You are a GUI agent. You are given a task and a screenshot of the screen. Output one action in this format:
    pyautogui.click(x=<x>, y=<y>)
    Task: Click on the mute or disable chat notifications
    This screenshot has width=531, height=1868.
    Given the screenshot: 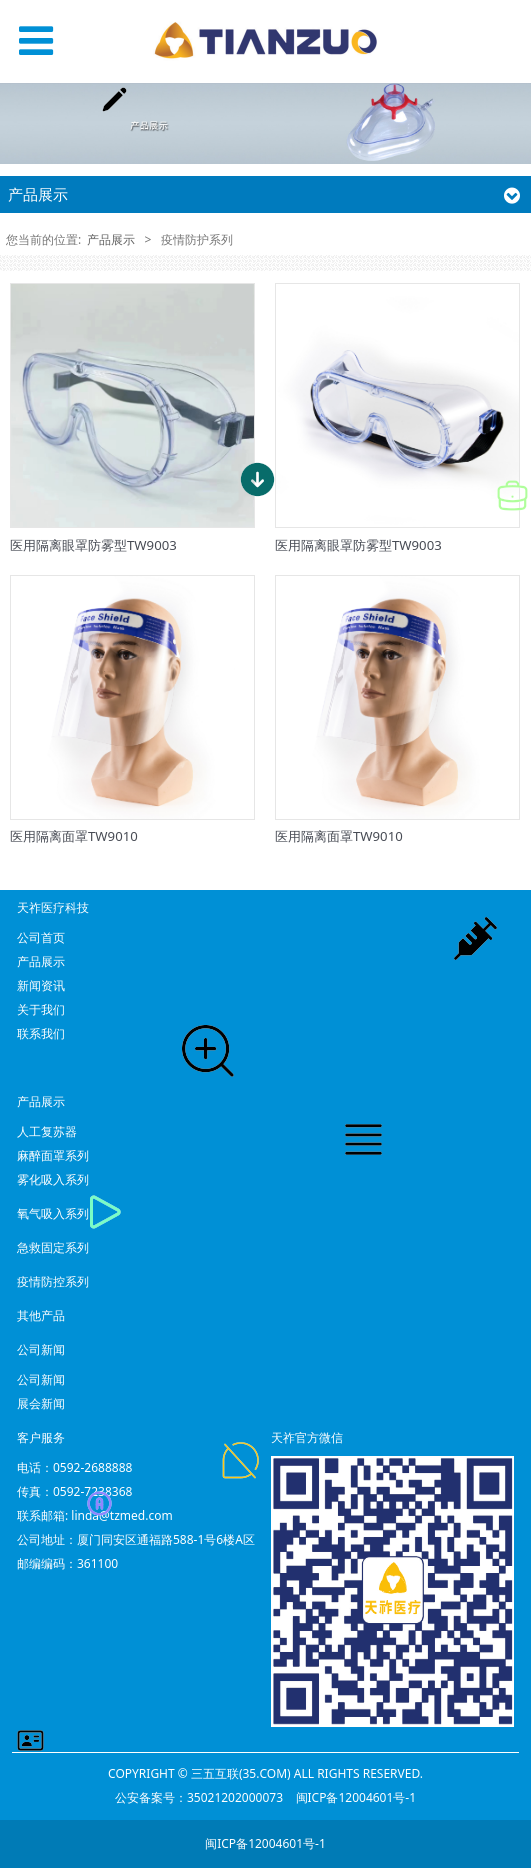 What is the action you would take?
    pyautogui.click(x=240, y=1461)
    